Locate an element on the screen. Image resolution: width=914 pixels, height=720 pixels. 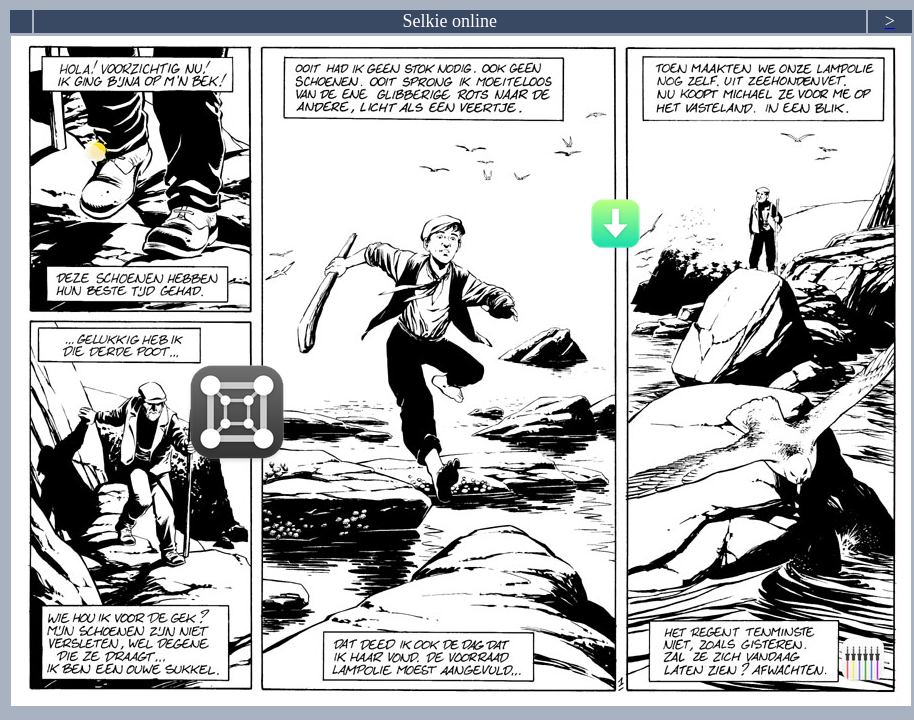
indicates partly cloudy weather conditions is located at coordinates (96, 150).